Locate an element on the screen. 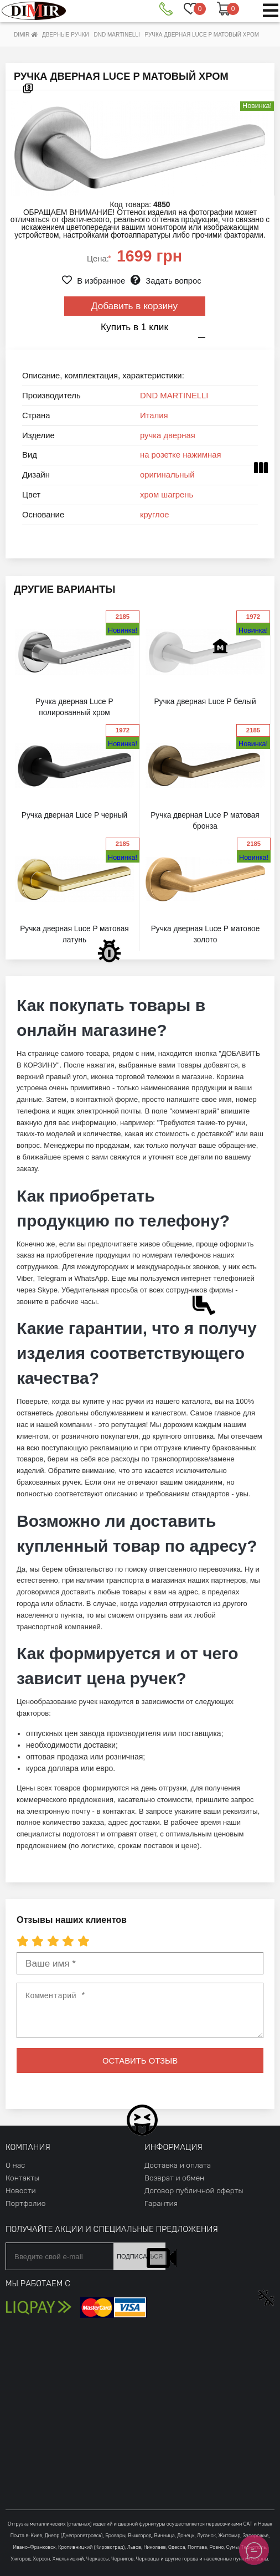 This screenshot has width=280, height=2576. insert a silly or playful emoji reaction is located at coordinates (142, 2120).